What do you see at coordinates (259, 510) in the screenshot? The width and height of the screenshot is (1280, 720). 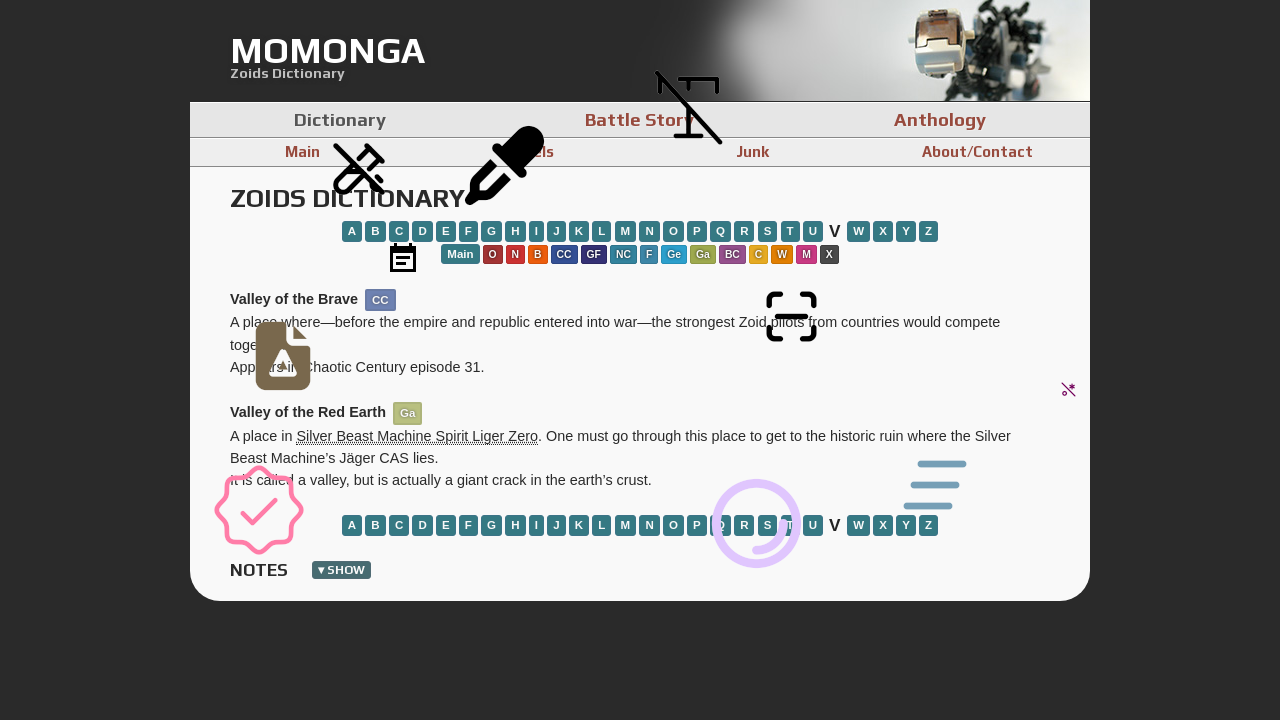 I see `indicates verified or authenticated status` at bounding box center [259, 510].